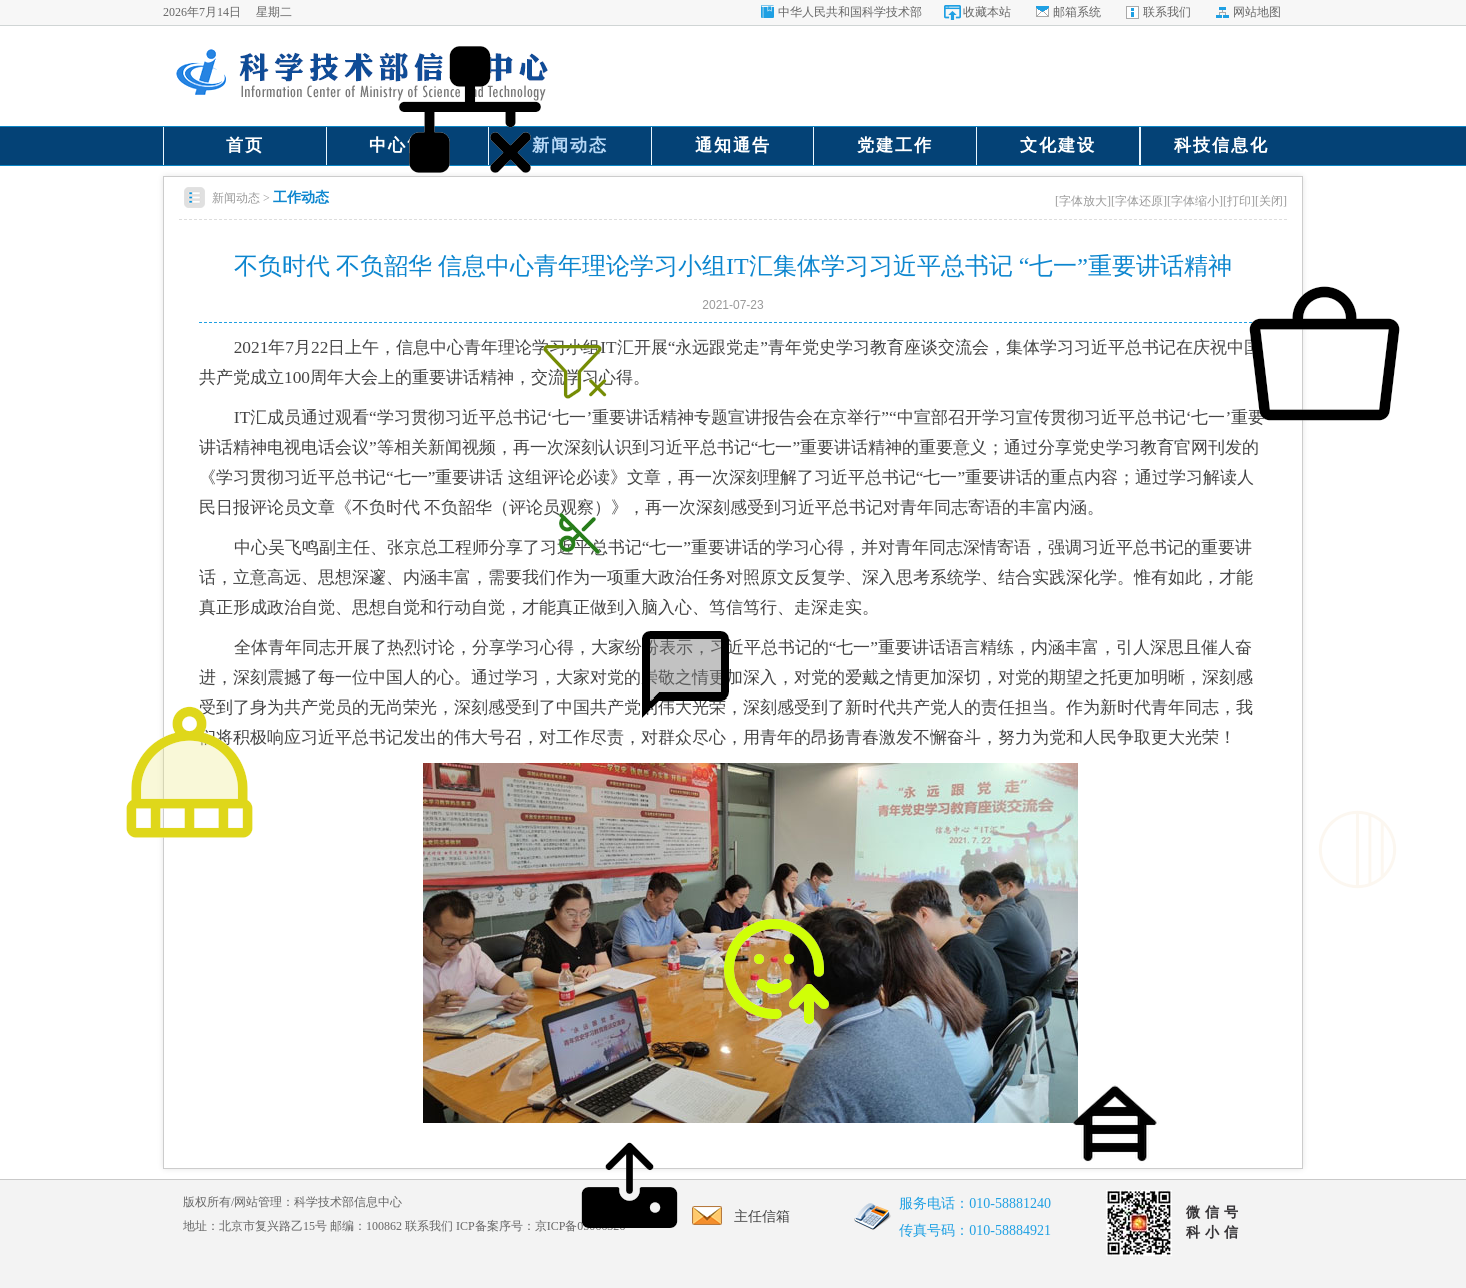 The image size is (1466, 1288). What do you see at coordinates (1357, 849) in the screenshot?
I see `toggle between light and dark mode` at bounding box center [1357, 849].